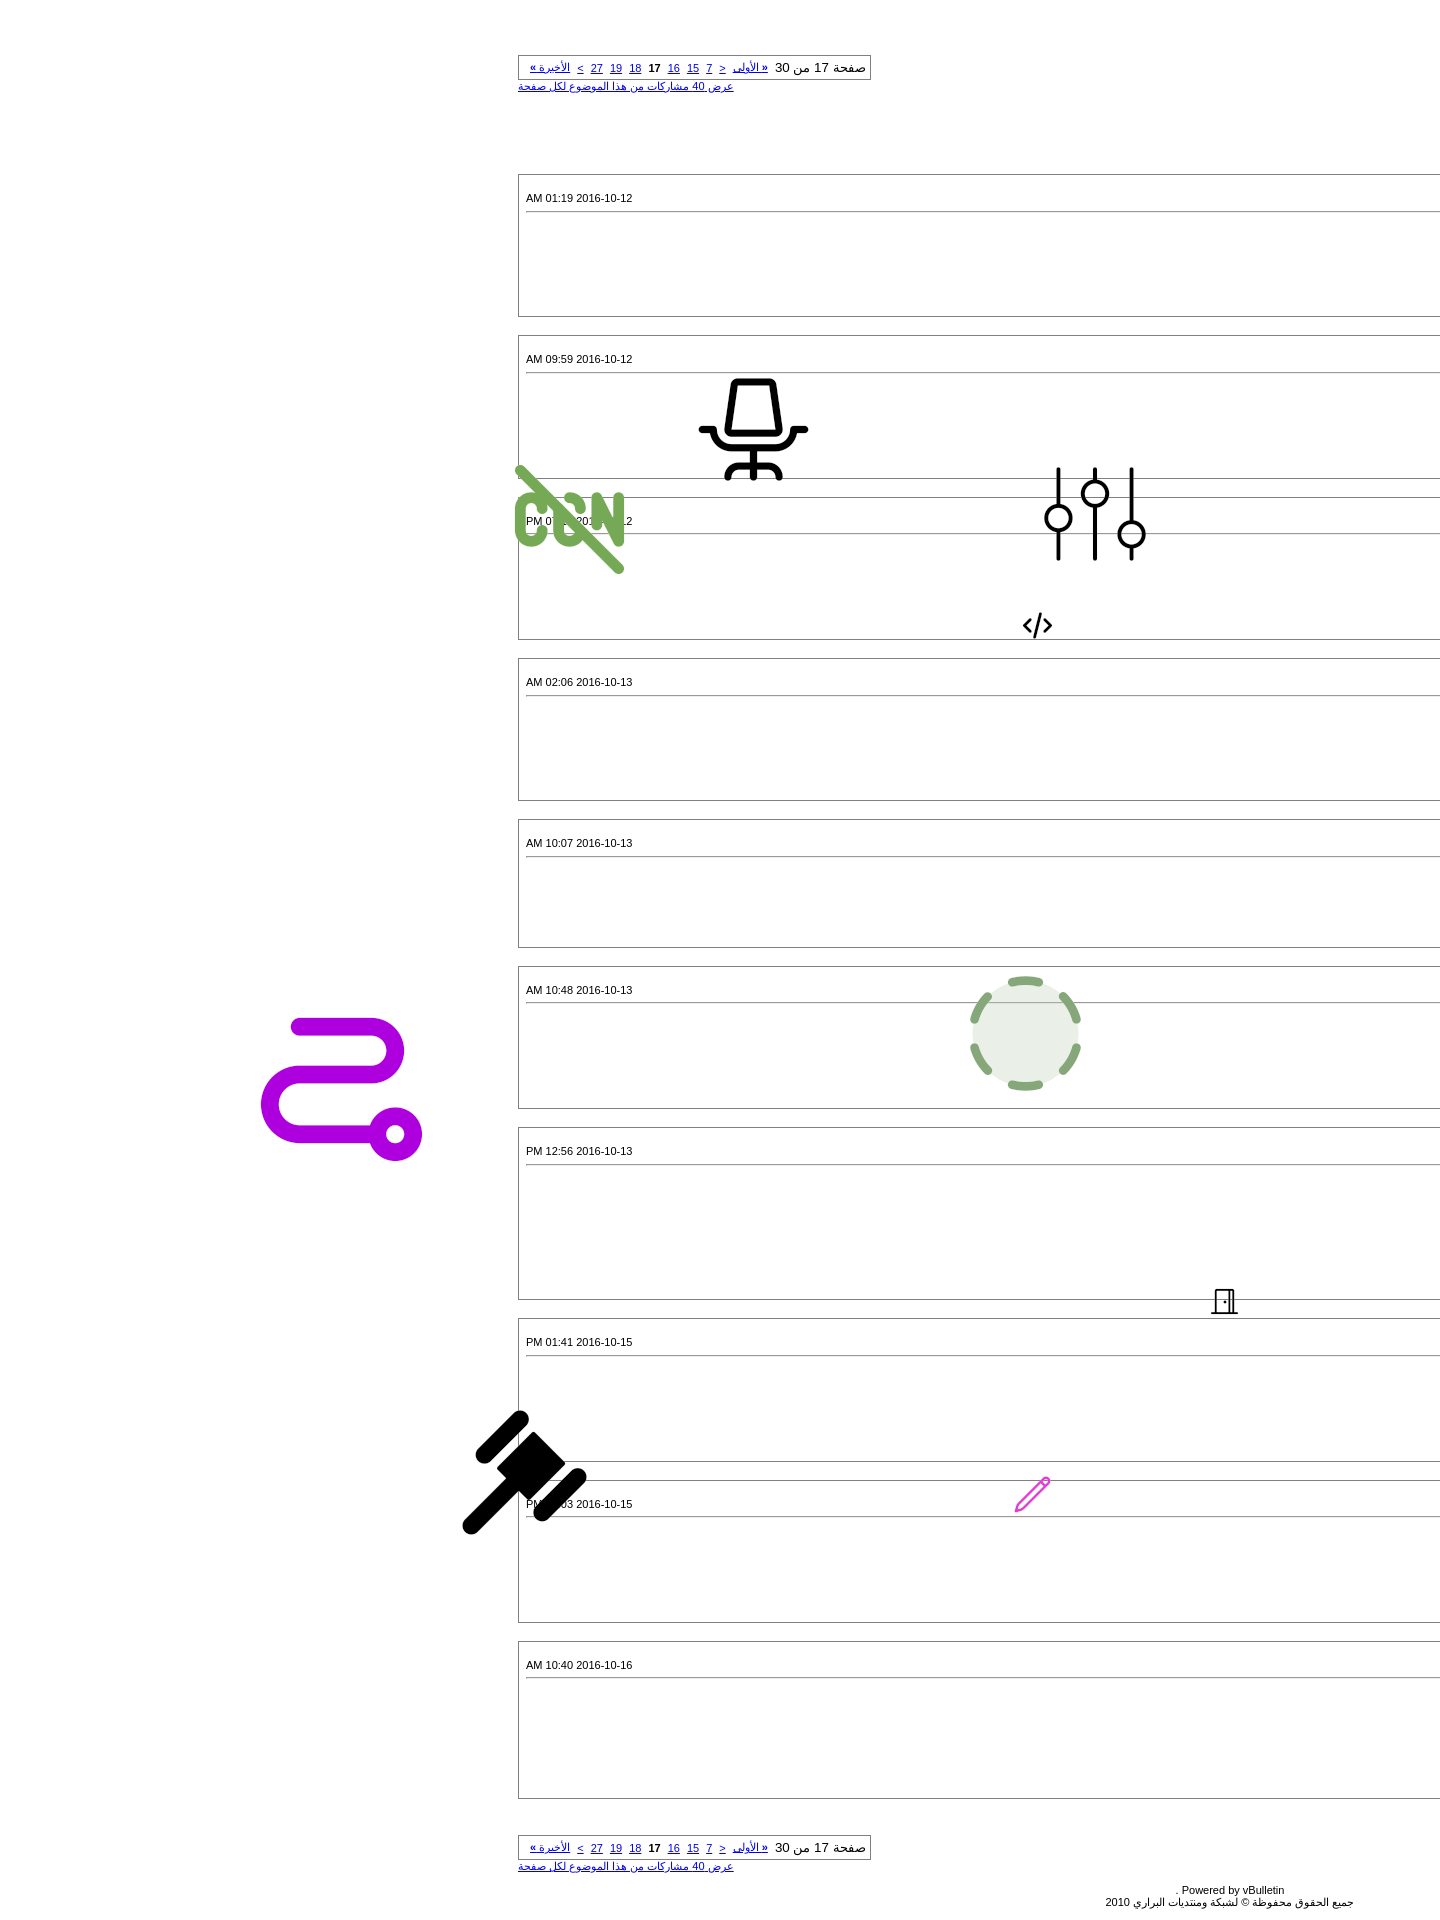  I want to click on indicates loading or processing in progress, so click(1025, 1033).